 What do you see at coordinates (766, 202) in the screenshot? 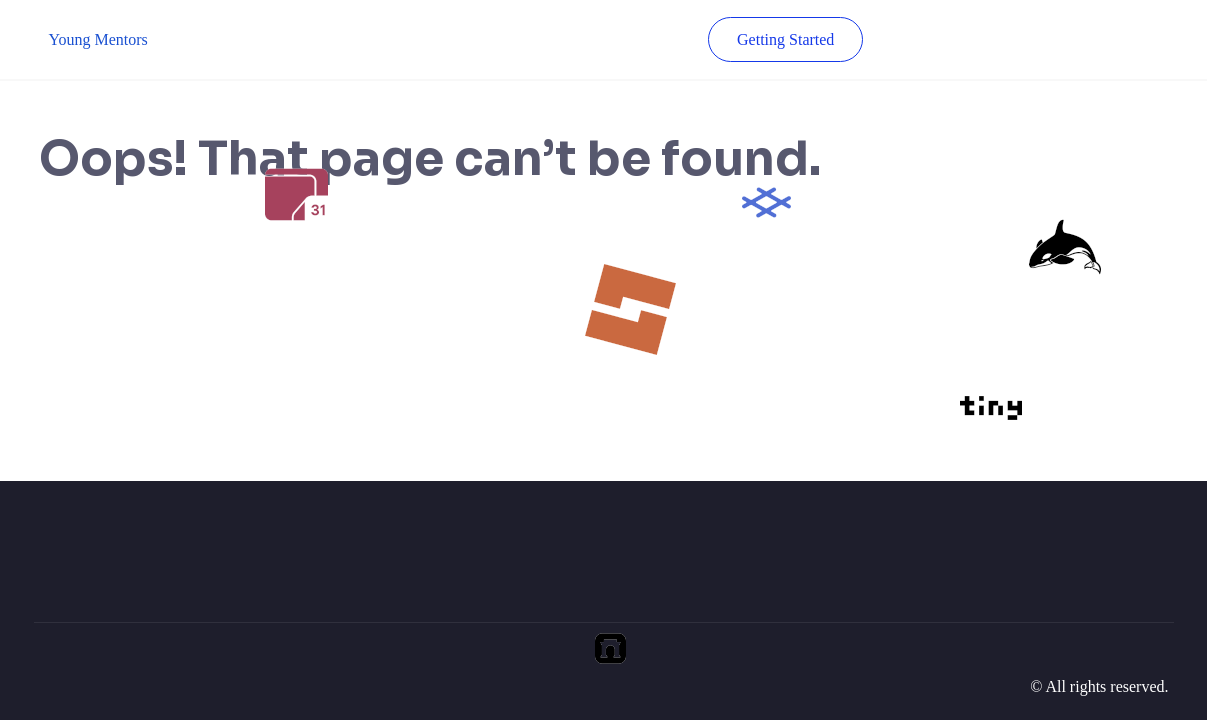
I see `traefik mesh service logo` at bounding box center [766, 202].